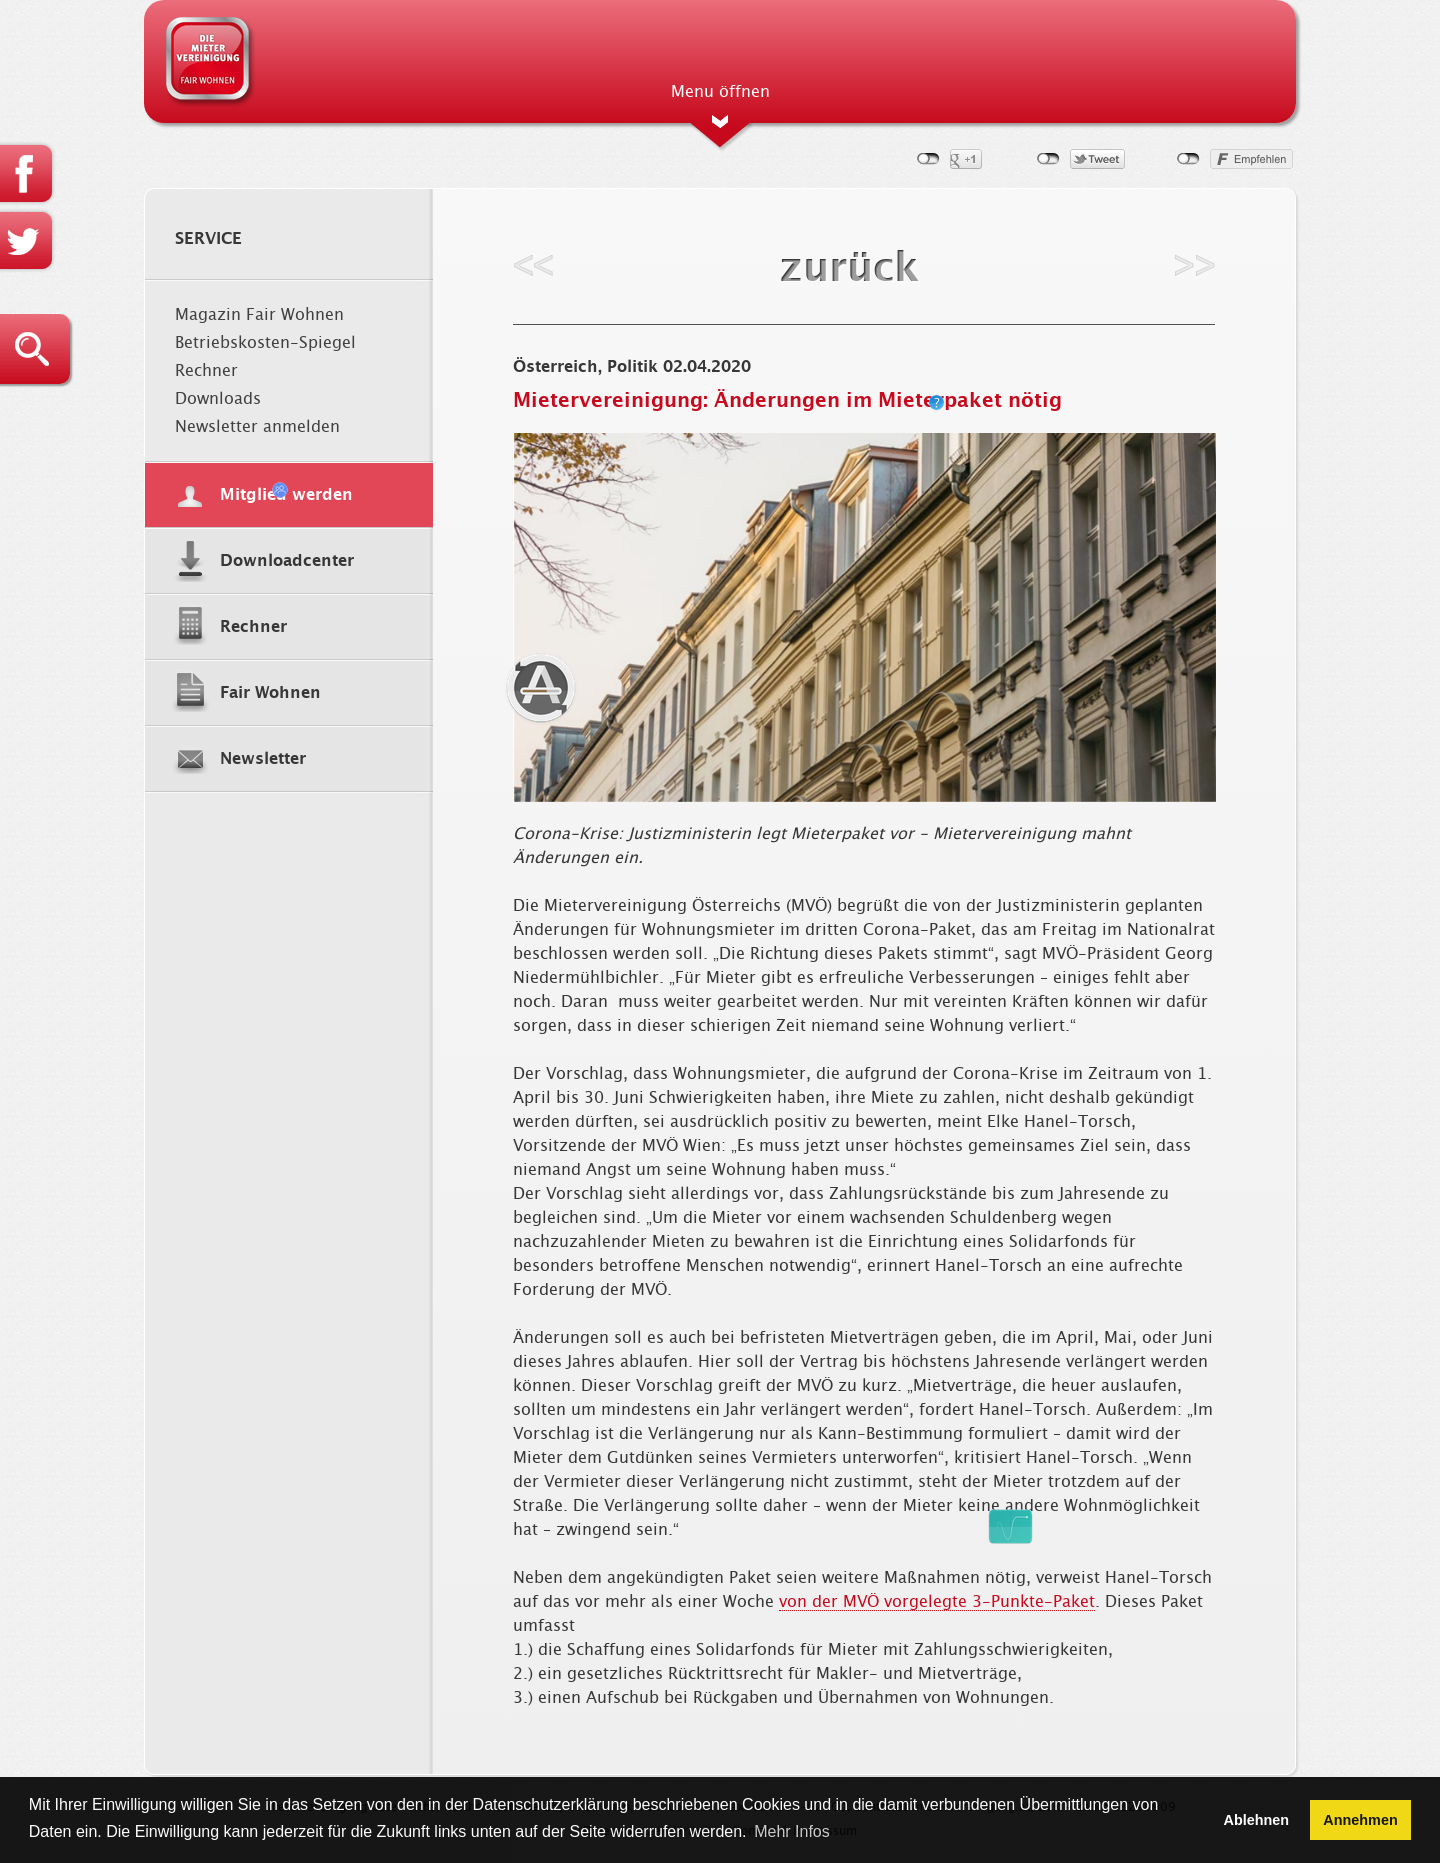 The height and width of the screenshot is (1863, 1440). What do you see at coordinates (541, 688) in the screenshot?
I see `check for available software updates` at bounding box center [541, 688].